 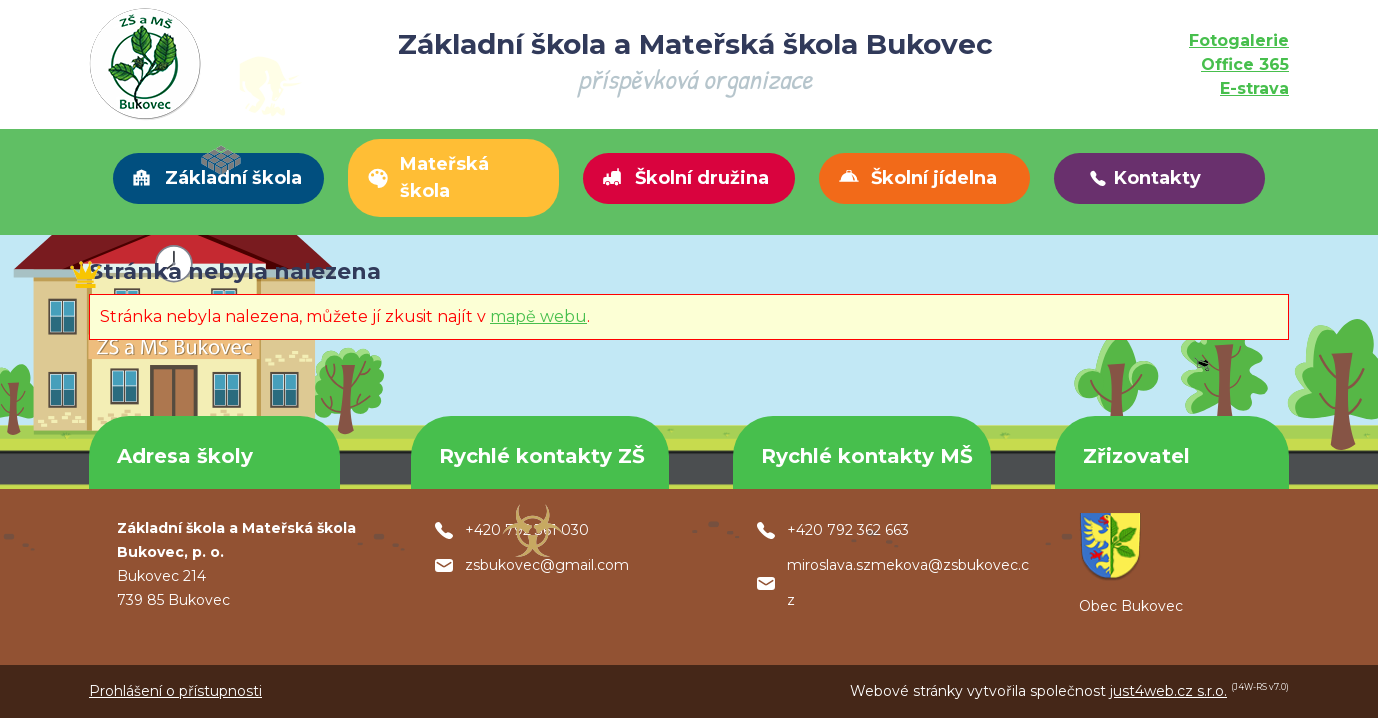 I want to click on access gardening or landscaping tools, so click(x=1201, y=364).